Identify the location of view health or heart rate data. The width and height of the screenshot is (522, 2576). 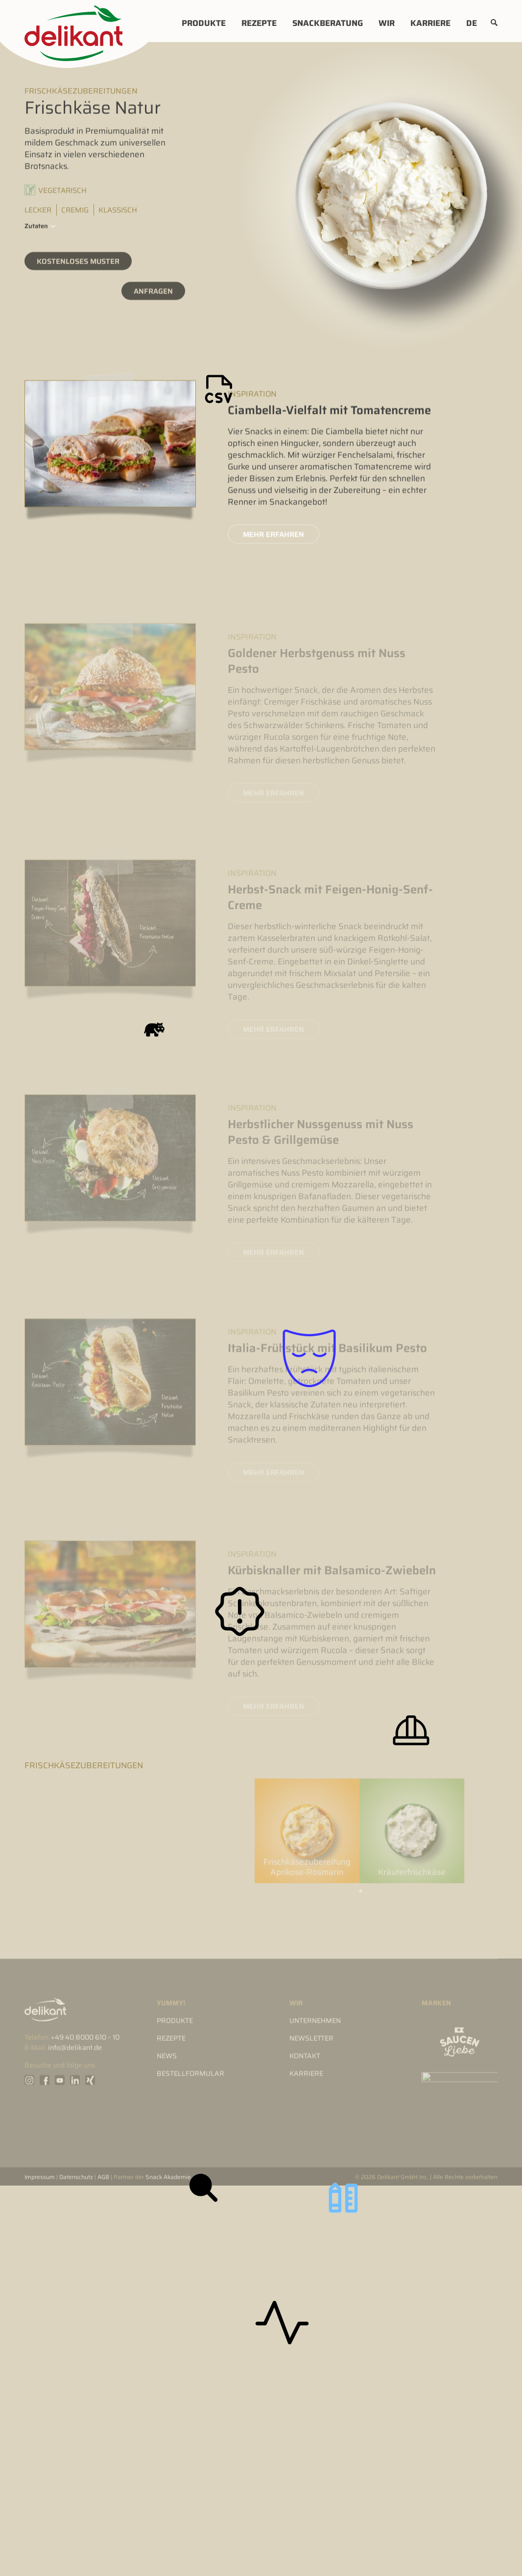
(282, 2324).